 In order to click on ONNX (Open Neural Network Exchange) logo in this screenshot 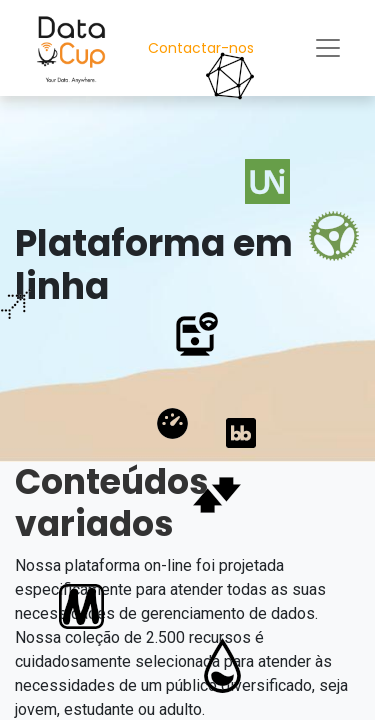, I will do `click(230, 76)`.